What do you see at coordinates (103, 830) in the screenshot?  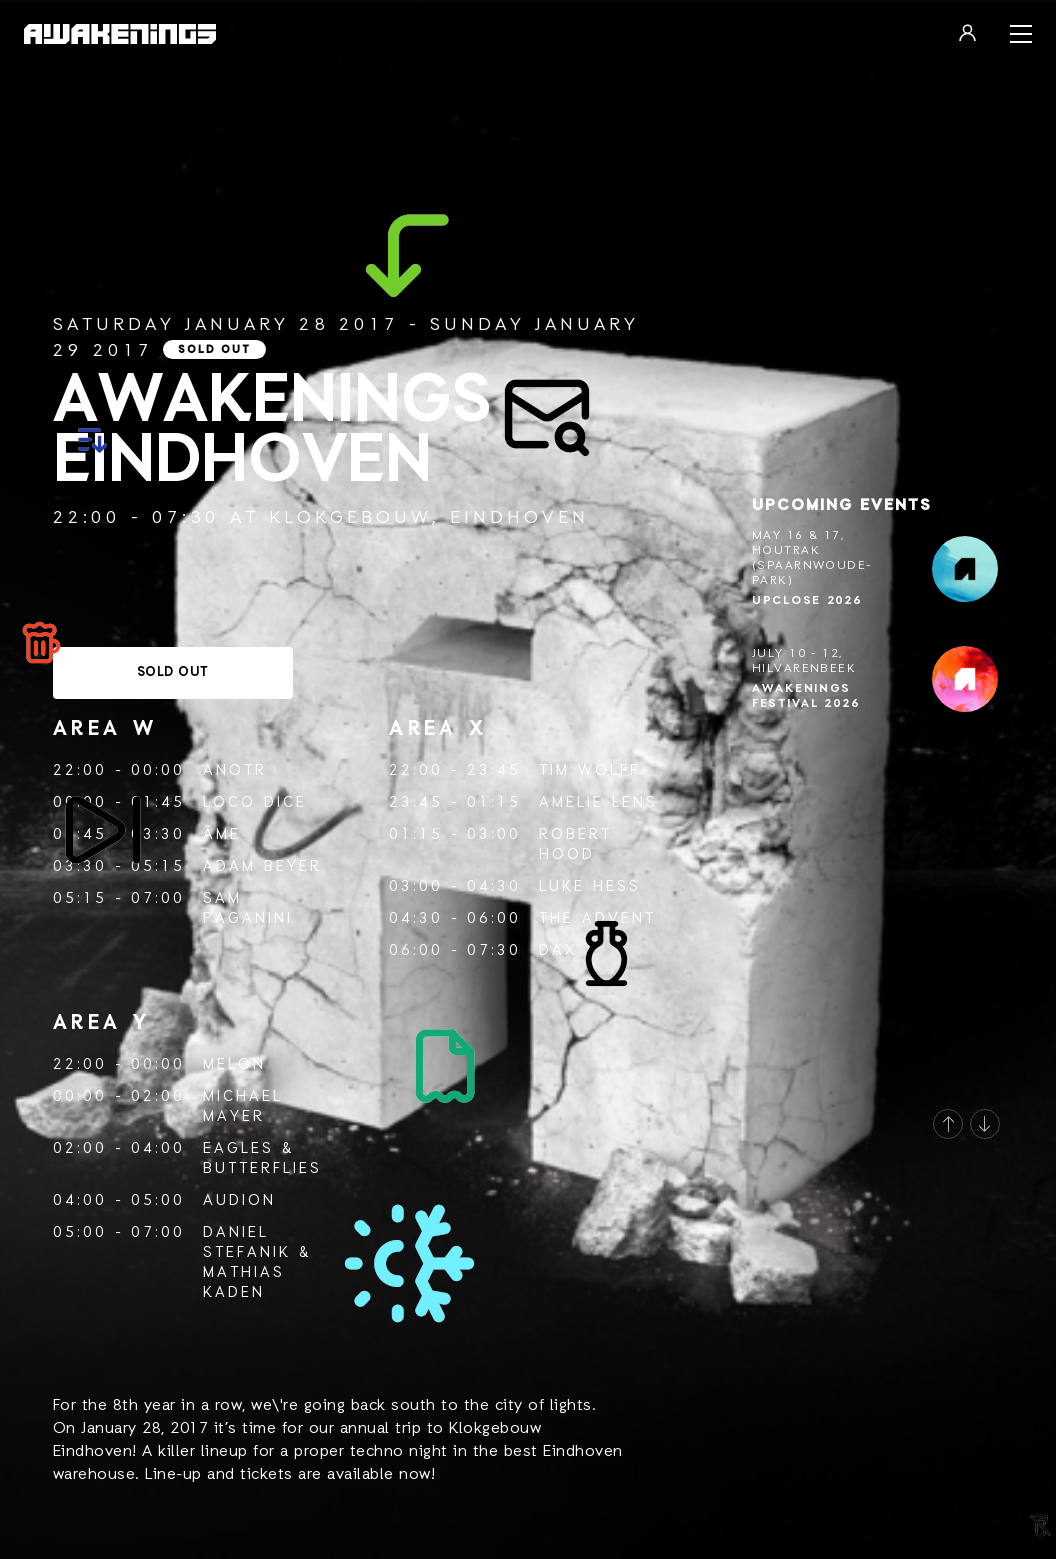 I see `skip to the next track or video` at bounding box center [103, 830].